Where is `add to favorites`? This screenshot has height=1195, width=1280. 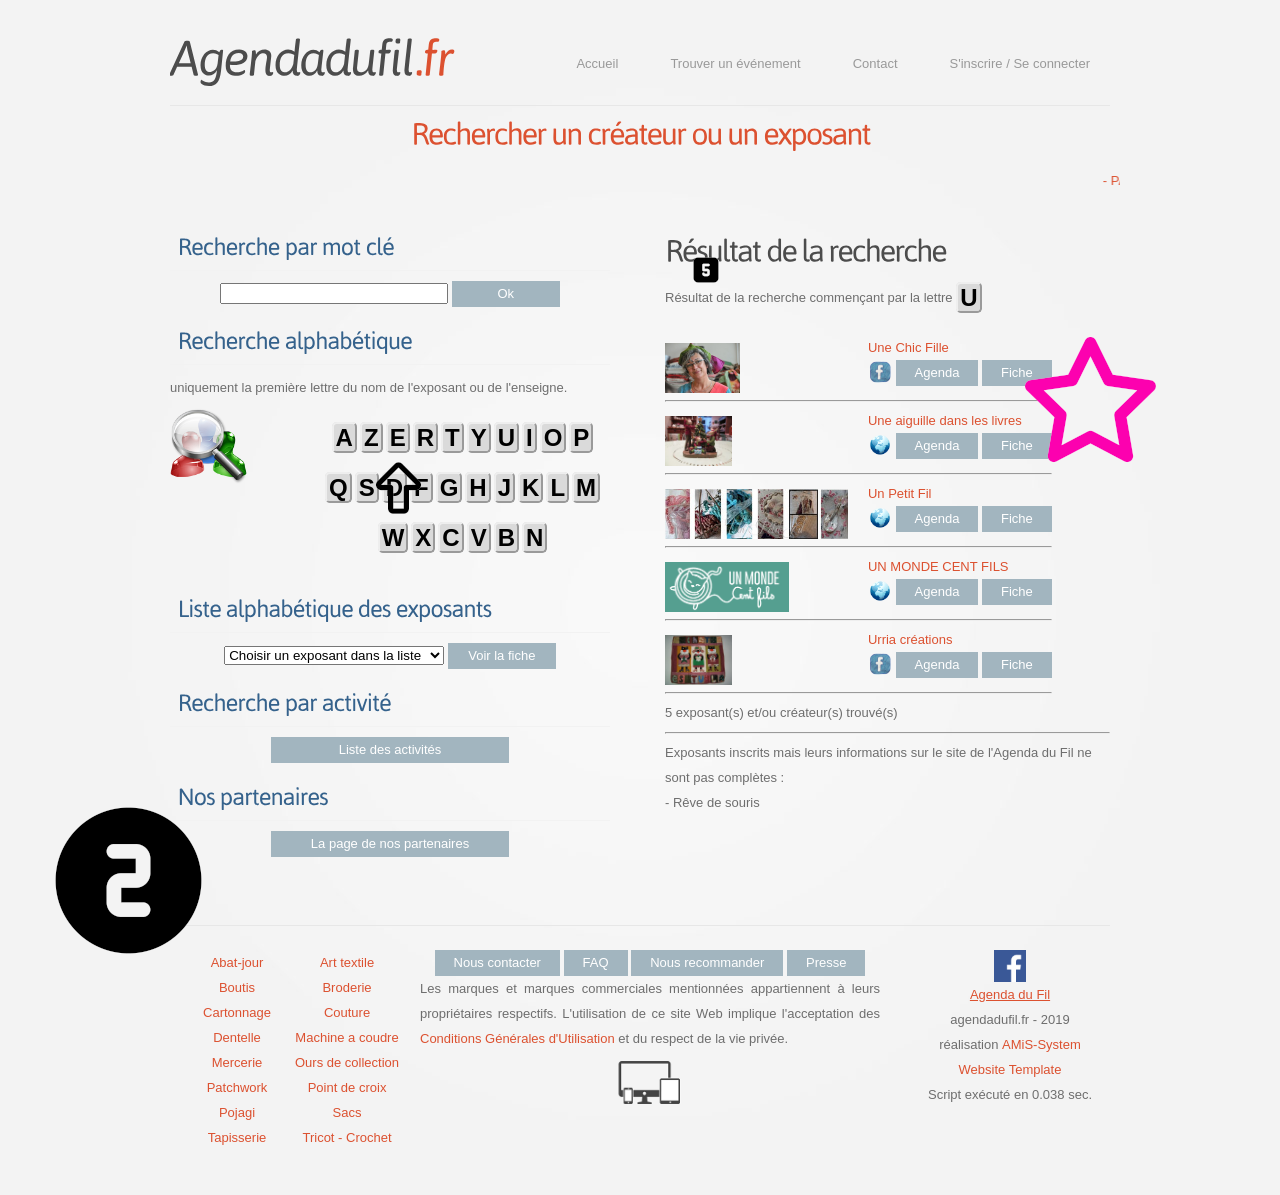 add to favorites is located at coordinates (1090, 402).